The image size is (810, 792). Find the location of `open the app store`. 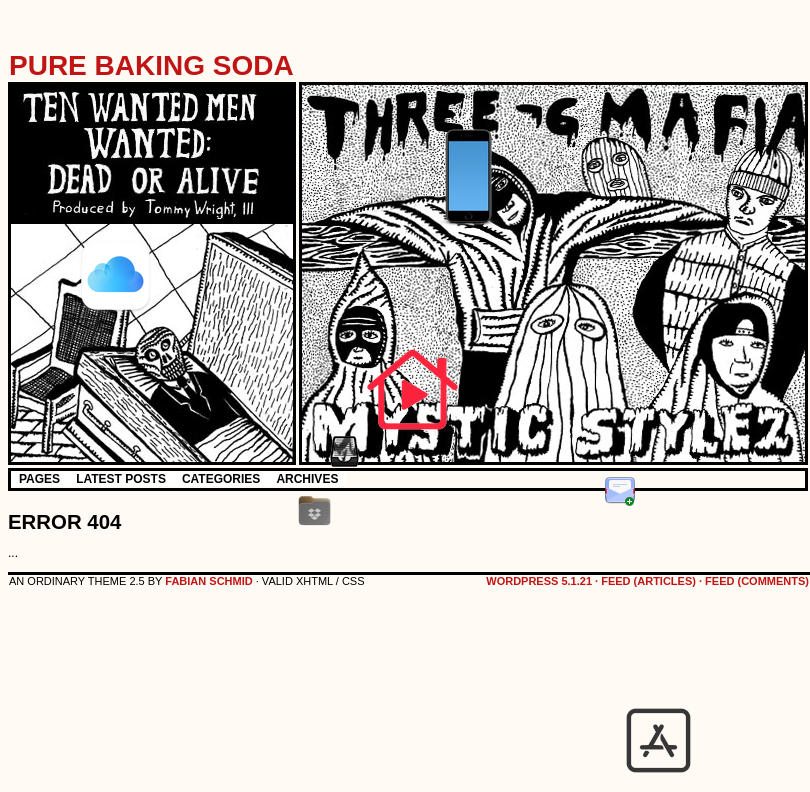

open the app store is located at coordinates (658, 740).